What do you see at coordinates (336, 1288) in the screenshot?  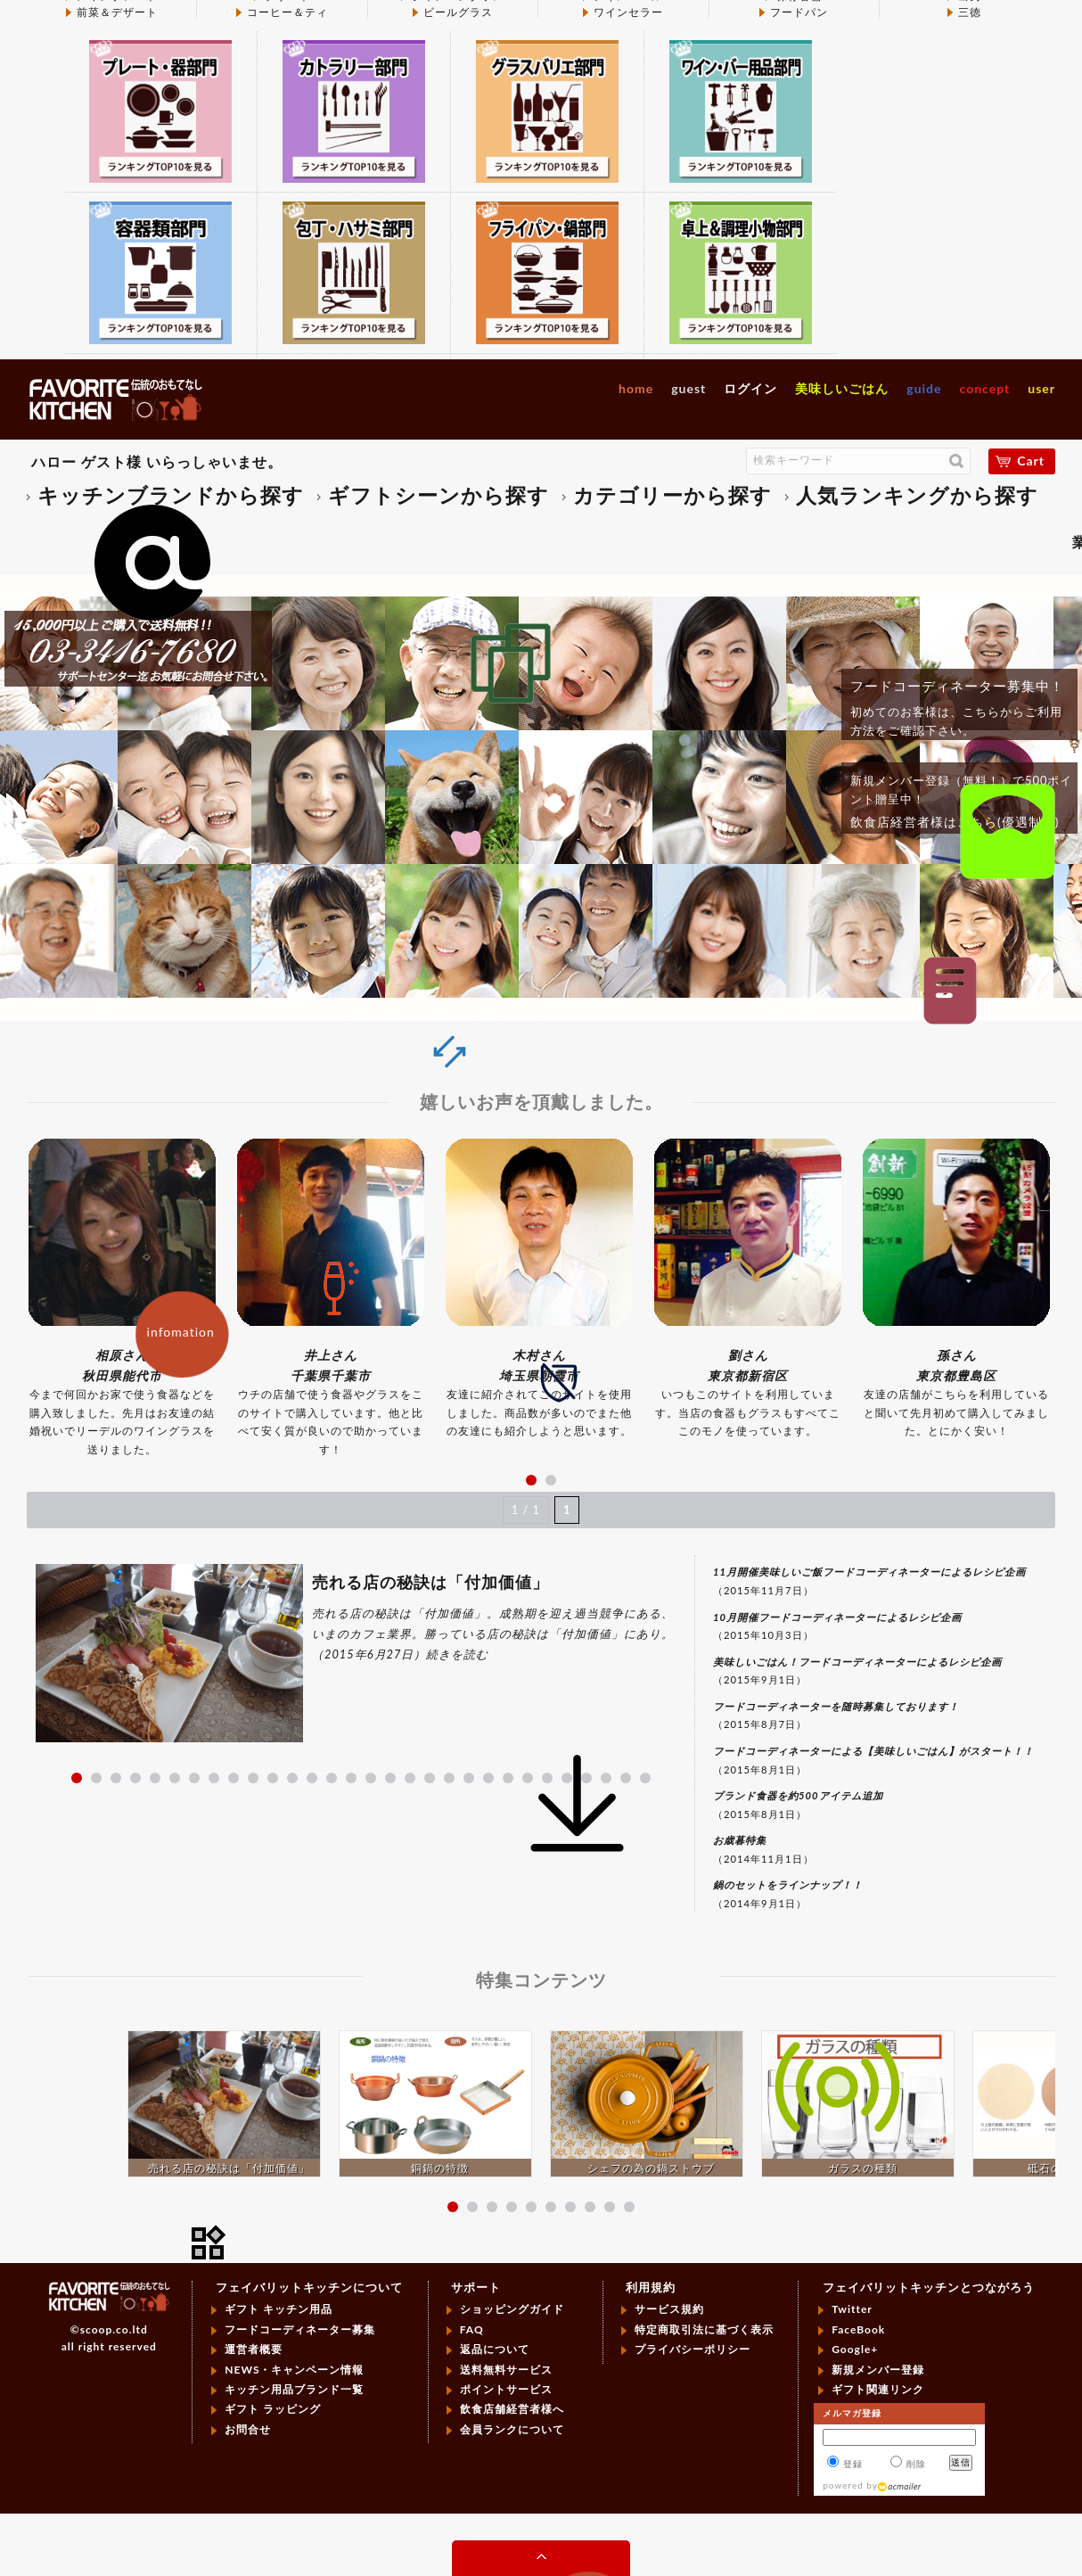 I see `celebrate an achievement or milestone` at bounding box center [336, 1288].